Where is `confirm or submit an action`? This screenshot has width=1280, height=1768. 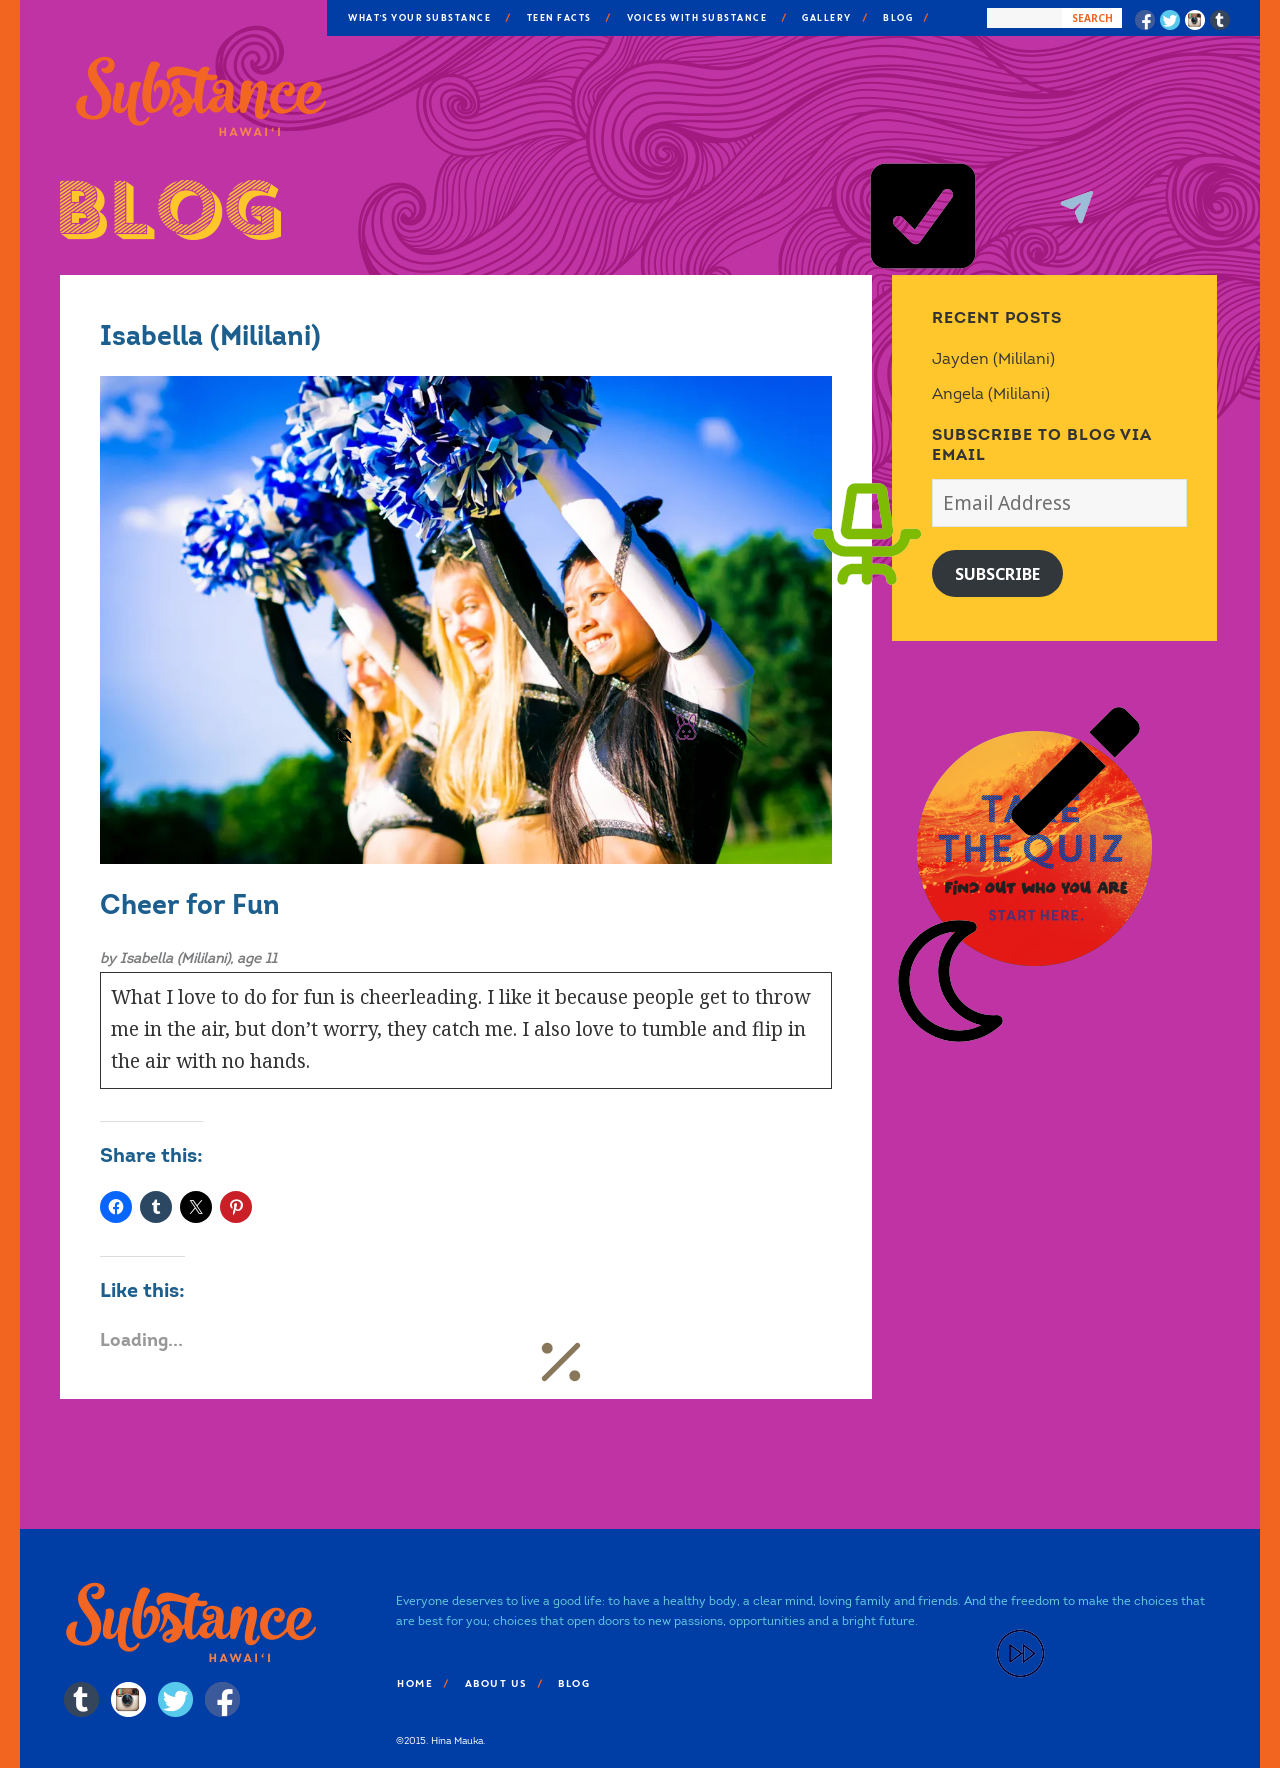
confirm or submit an action is located at coordinates (923, 216).